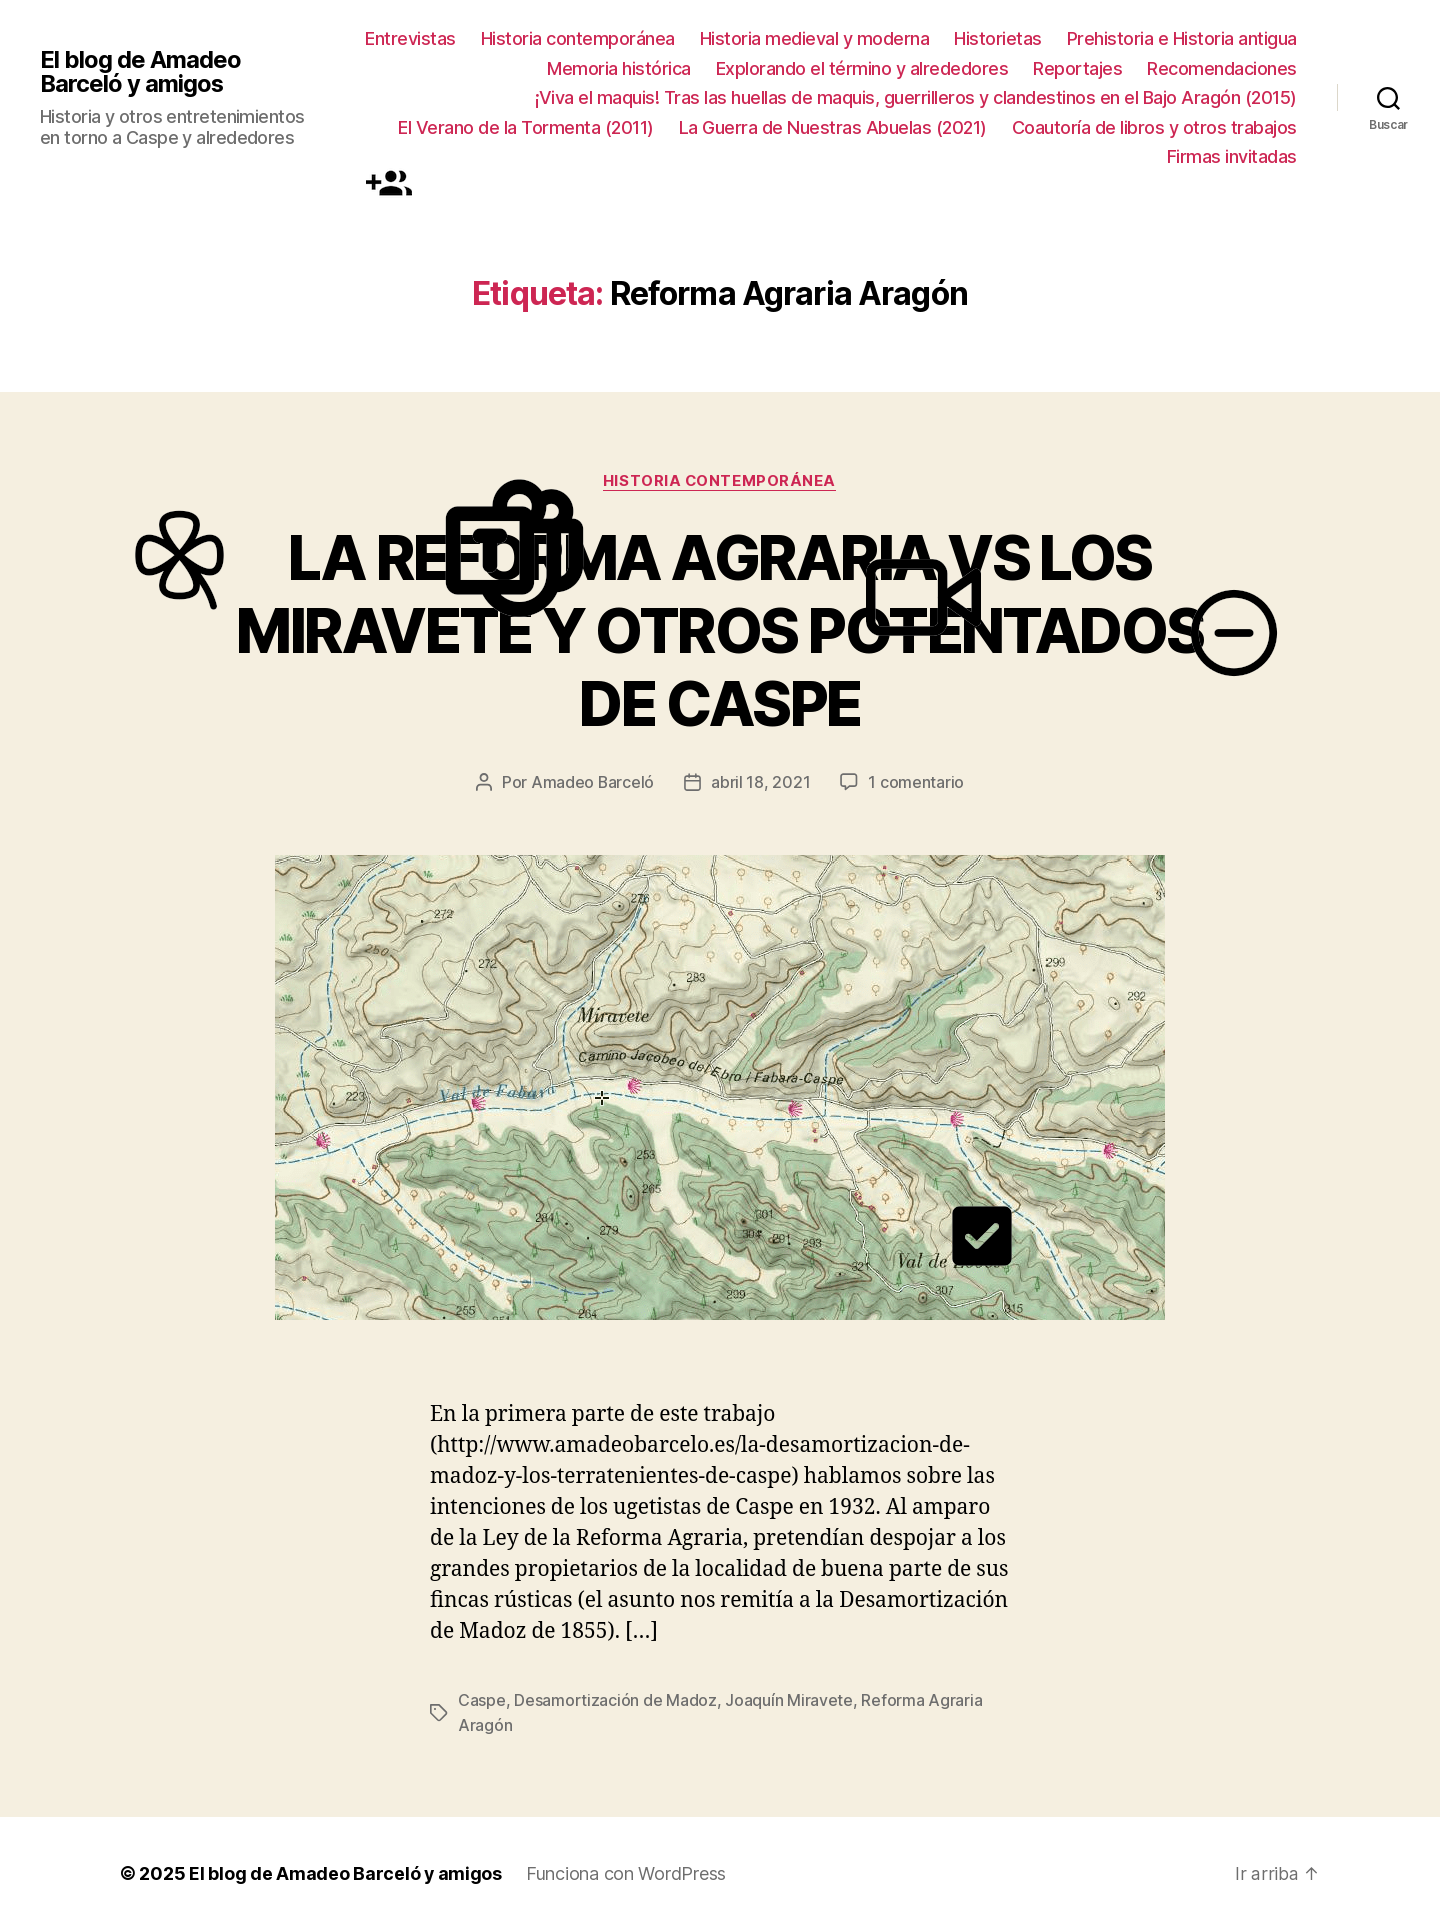 Image resolution: width=1440 pixels, height=1929 pixels. What do you see at coordinates (982, 1236) in the screenshot?
I see `a selected or checked item` at bounding box center [982, 1236].